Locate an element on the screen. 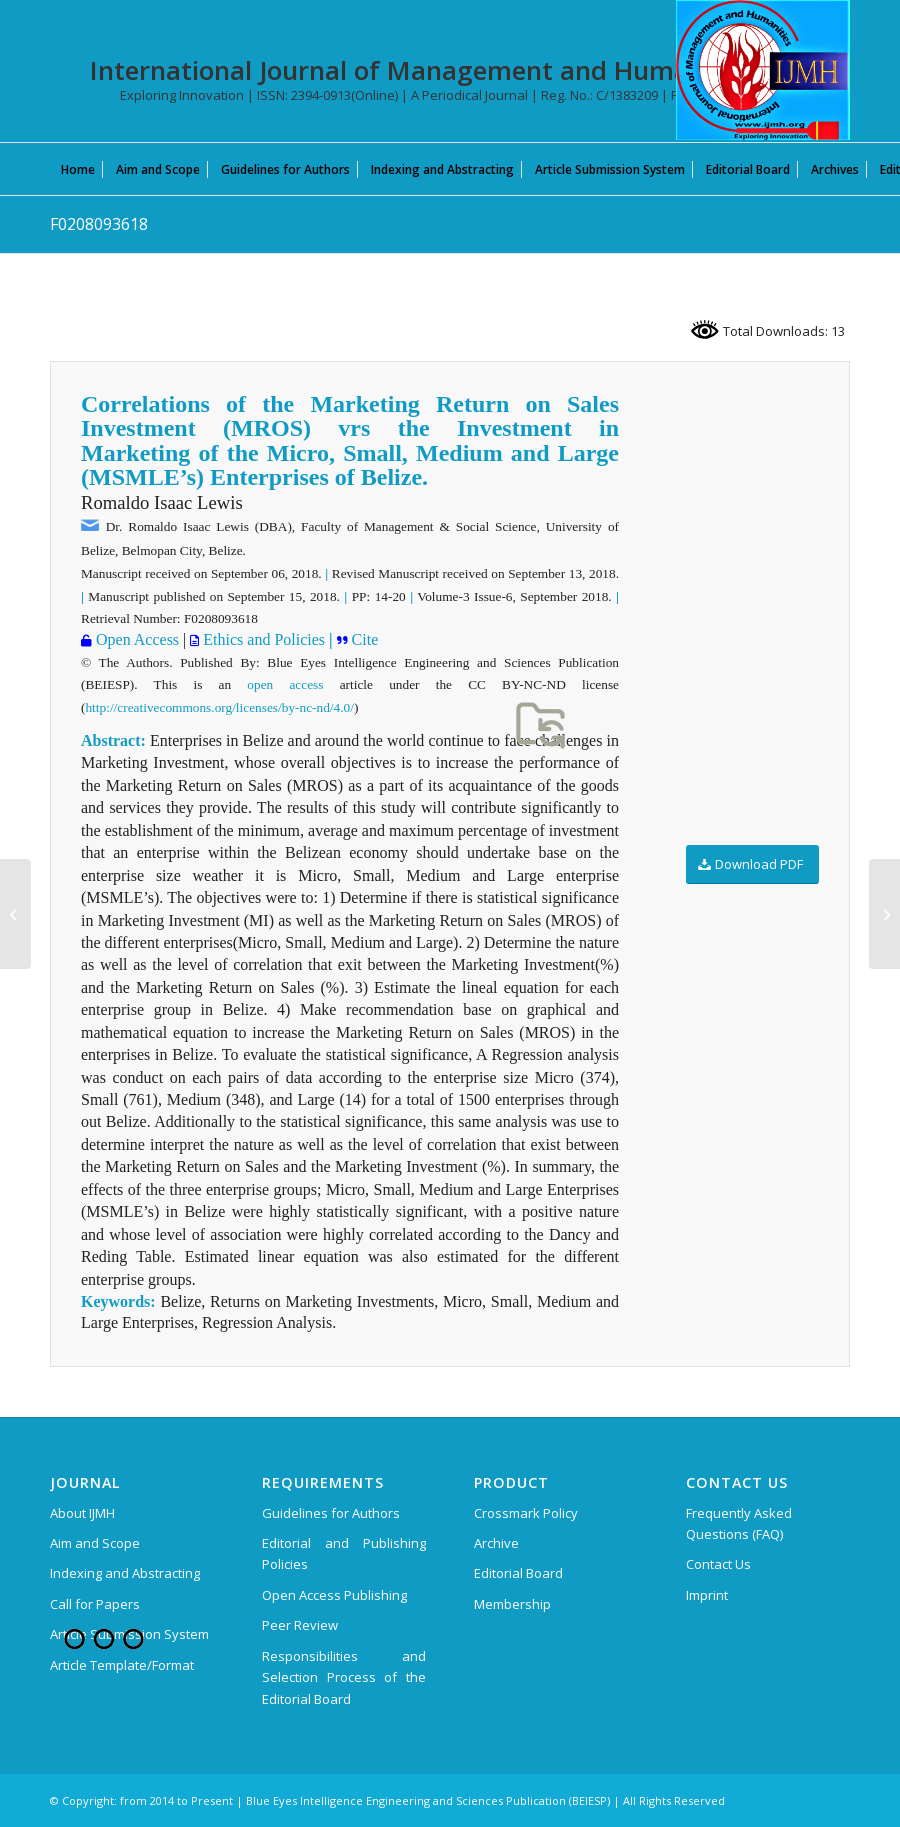  sync folder contents with cloud storage is located at coordinates (540, 724).